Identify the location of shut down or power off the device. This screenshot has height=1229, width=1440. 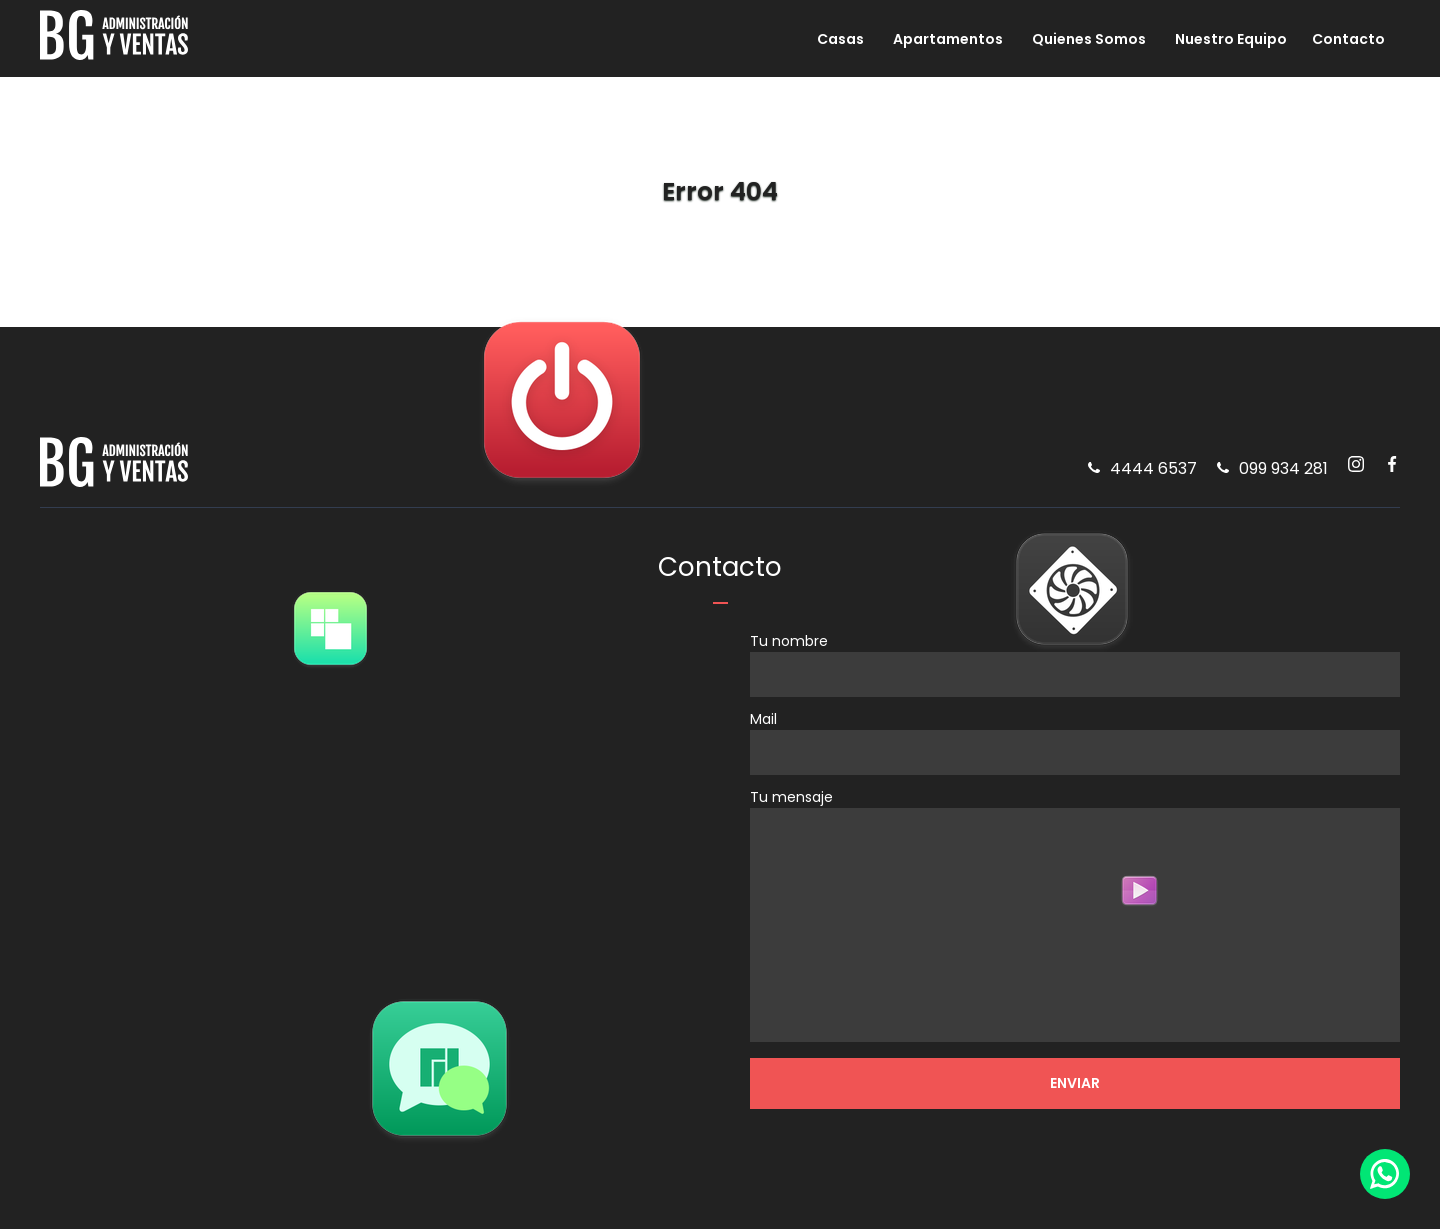
(562, 400).